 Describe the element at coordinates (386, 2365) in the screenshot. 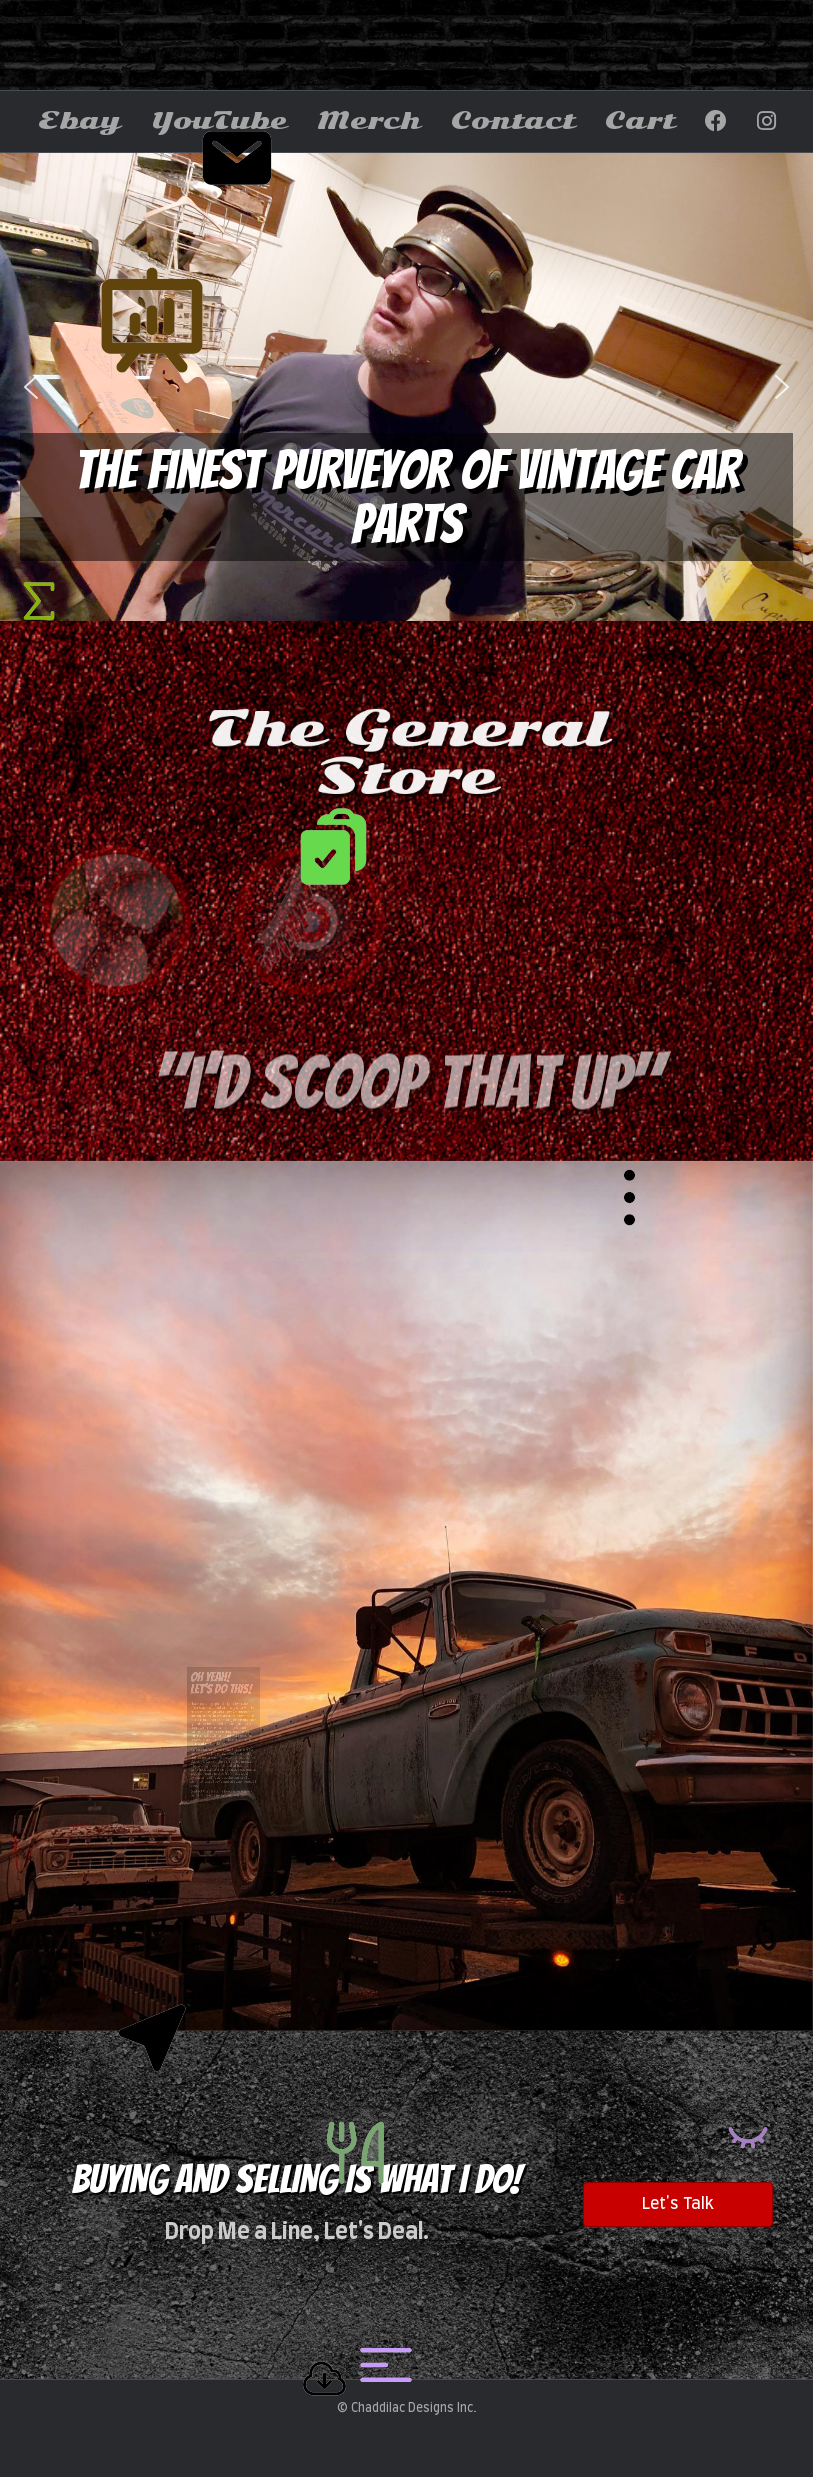

I see `open navigation menu` at that location.